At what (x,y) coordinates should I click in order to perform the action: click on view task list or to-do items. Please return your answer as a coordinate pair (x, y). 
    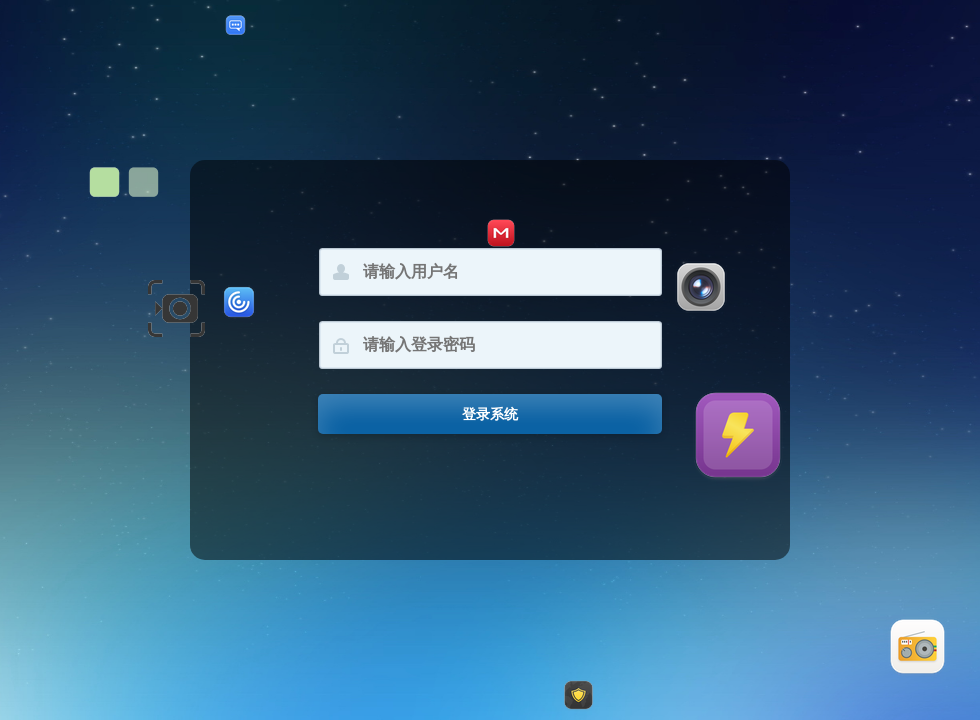
    Looking at the image, I should click on (124, 187).